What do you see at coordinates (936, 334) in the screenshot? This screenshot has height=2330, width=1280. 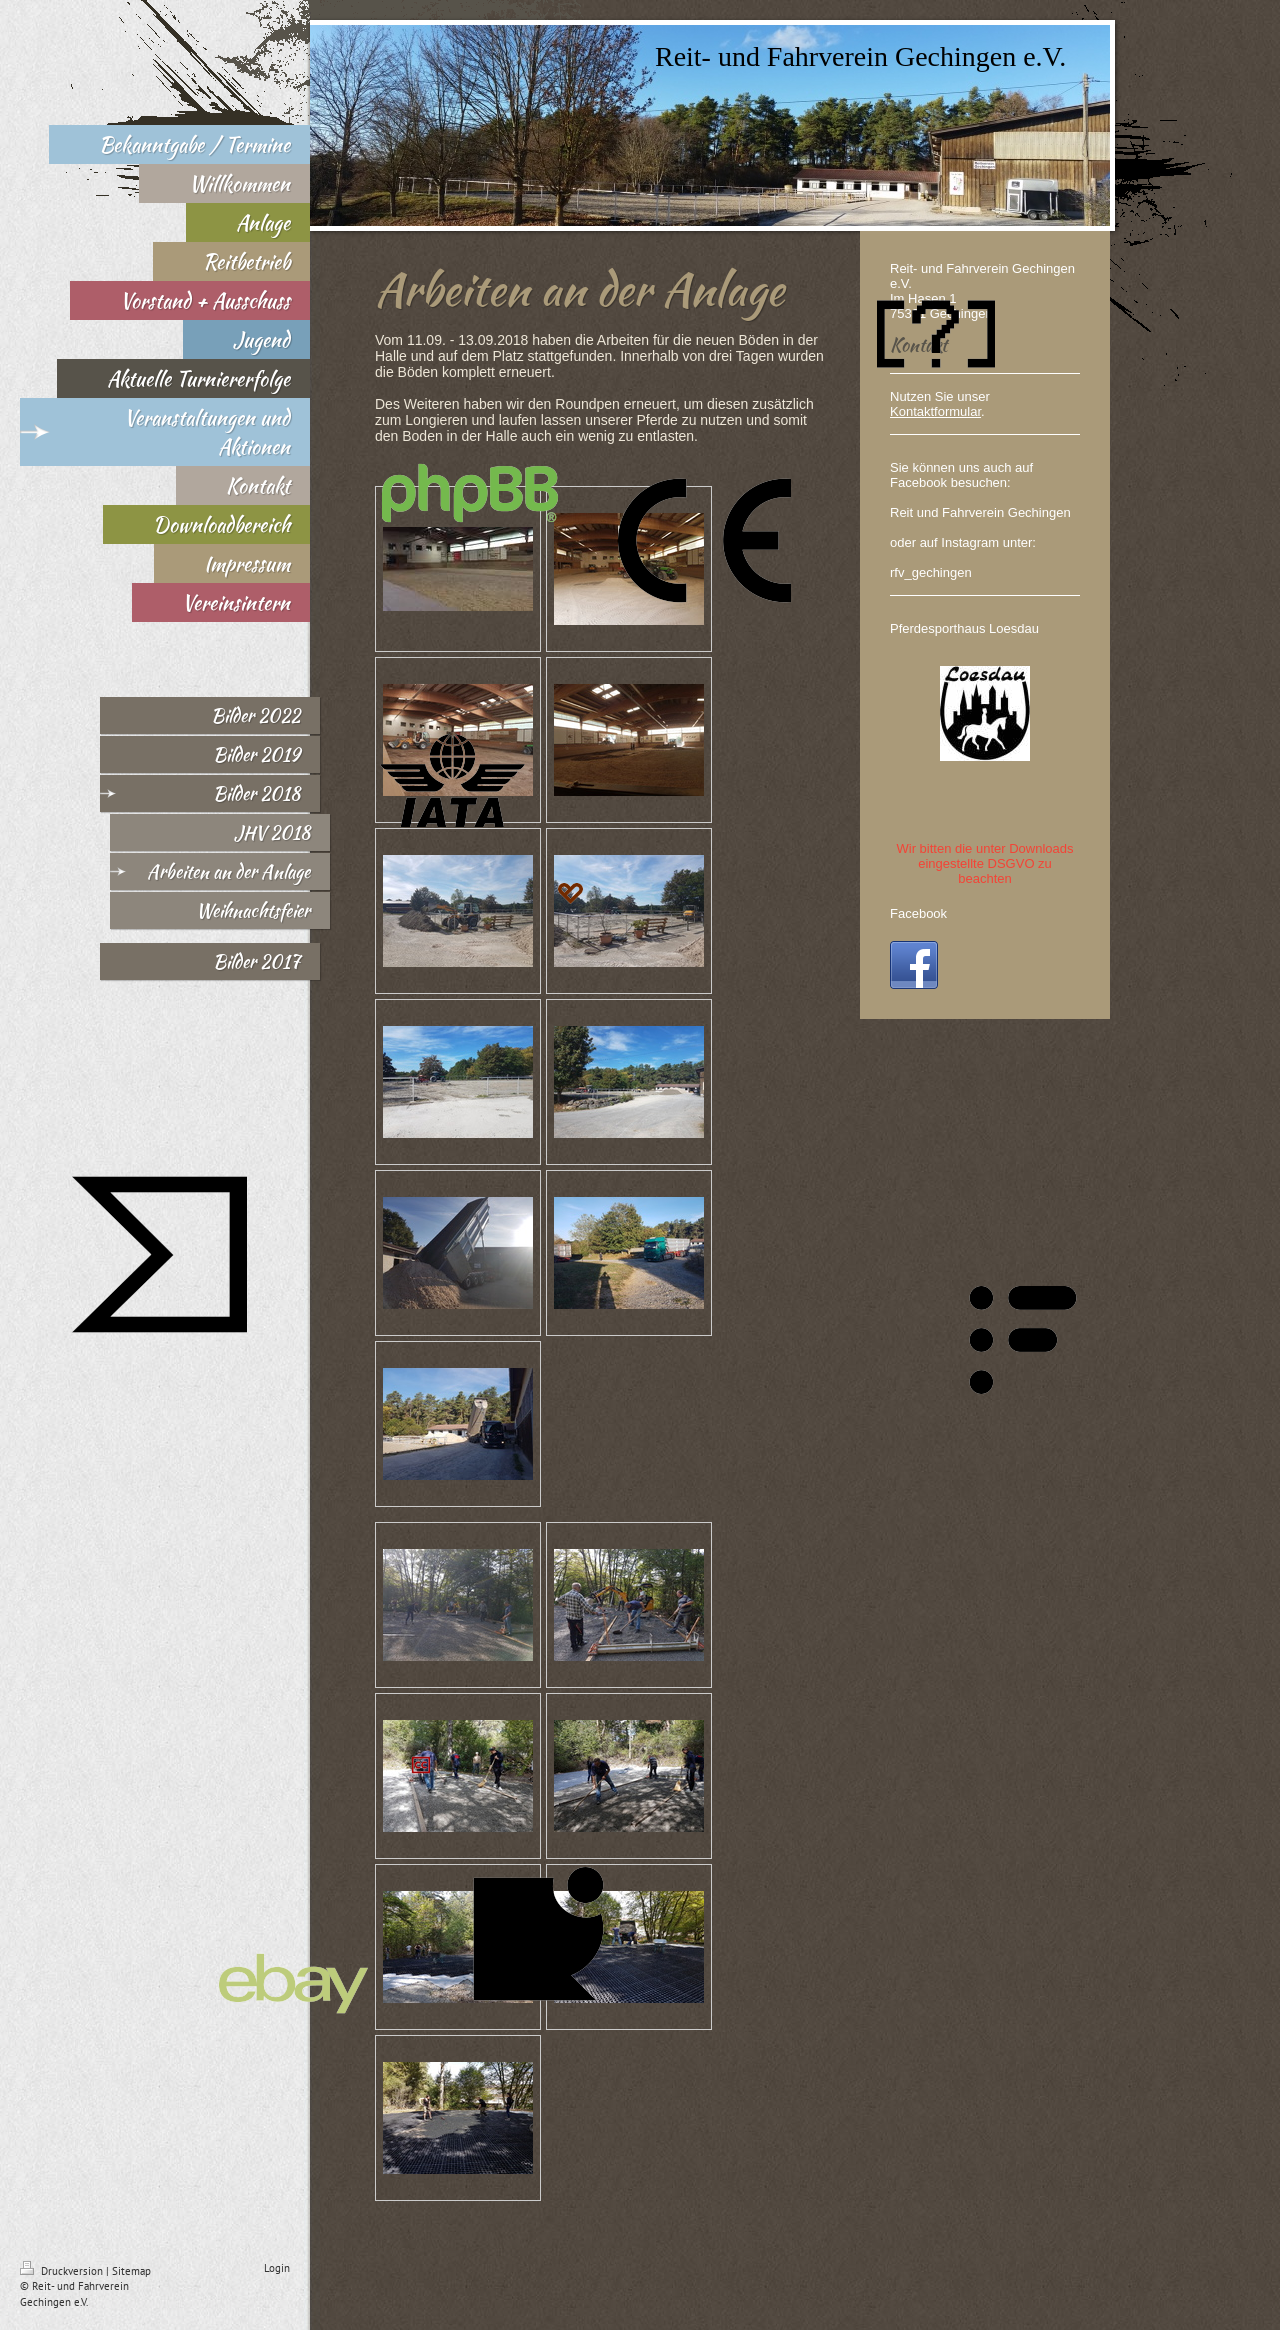 I see `visit the Philadelphia Inquirer website` at bounding box center [936, 334].